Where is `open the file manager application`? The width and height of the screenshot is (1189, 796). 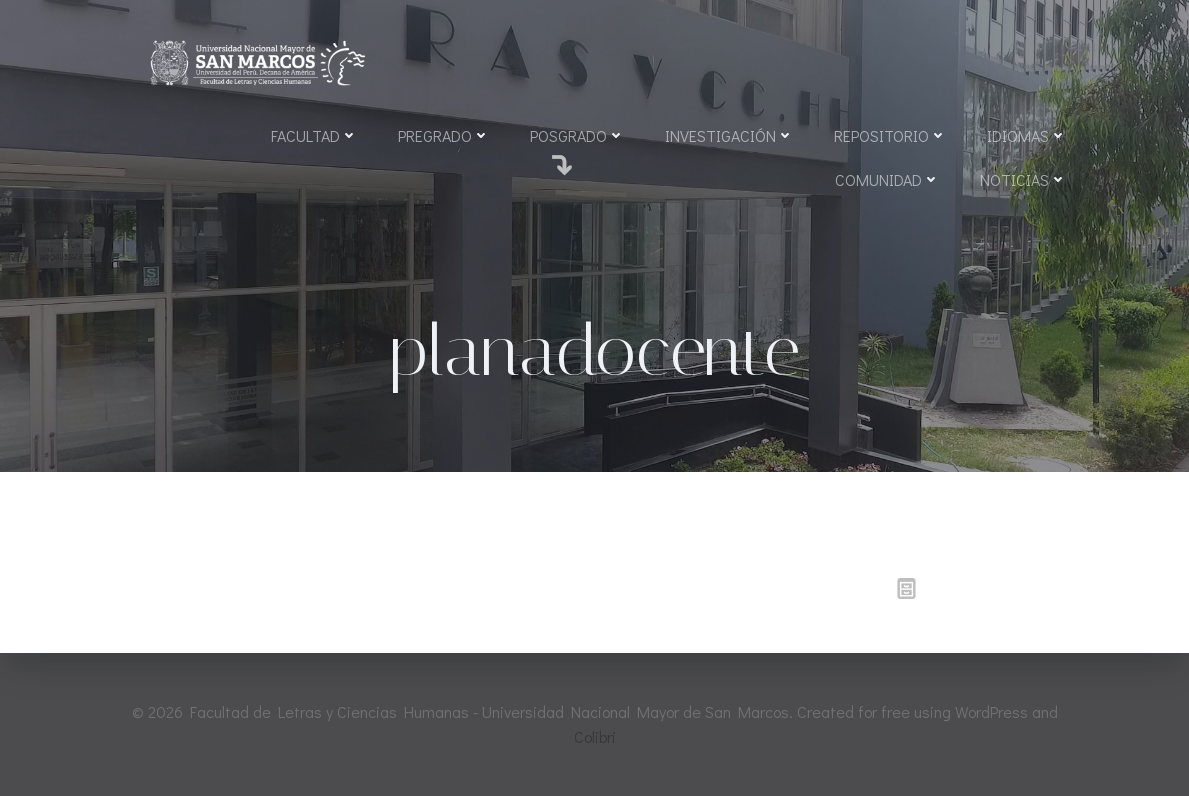
open the file manager application is located at coordinates (906, 588).